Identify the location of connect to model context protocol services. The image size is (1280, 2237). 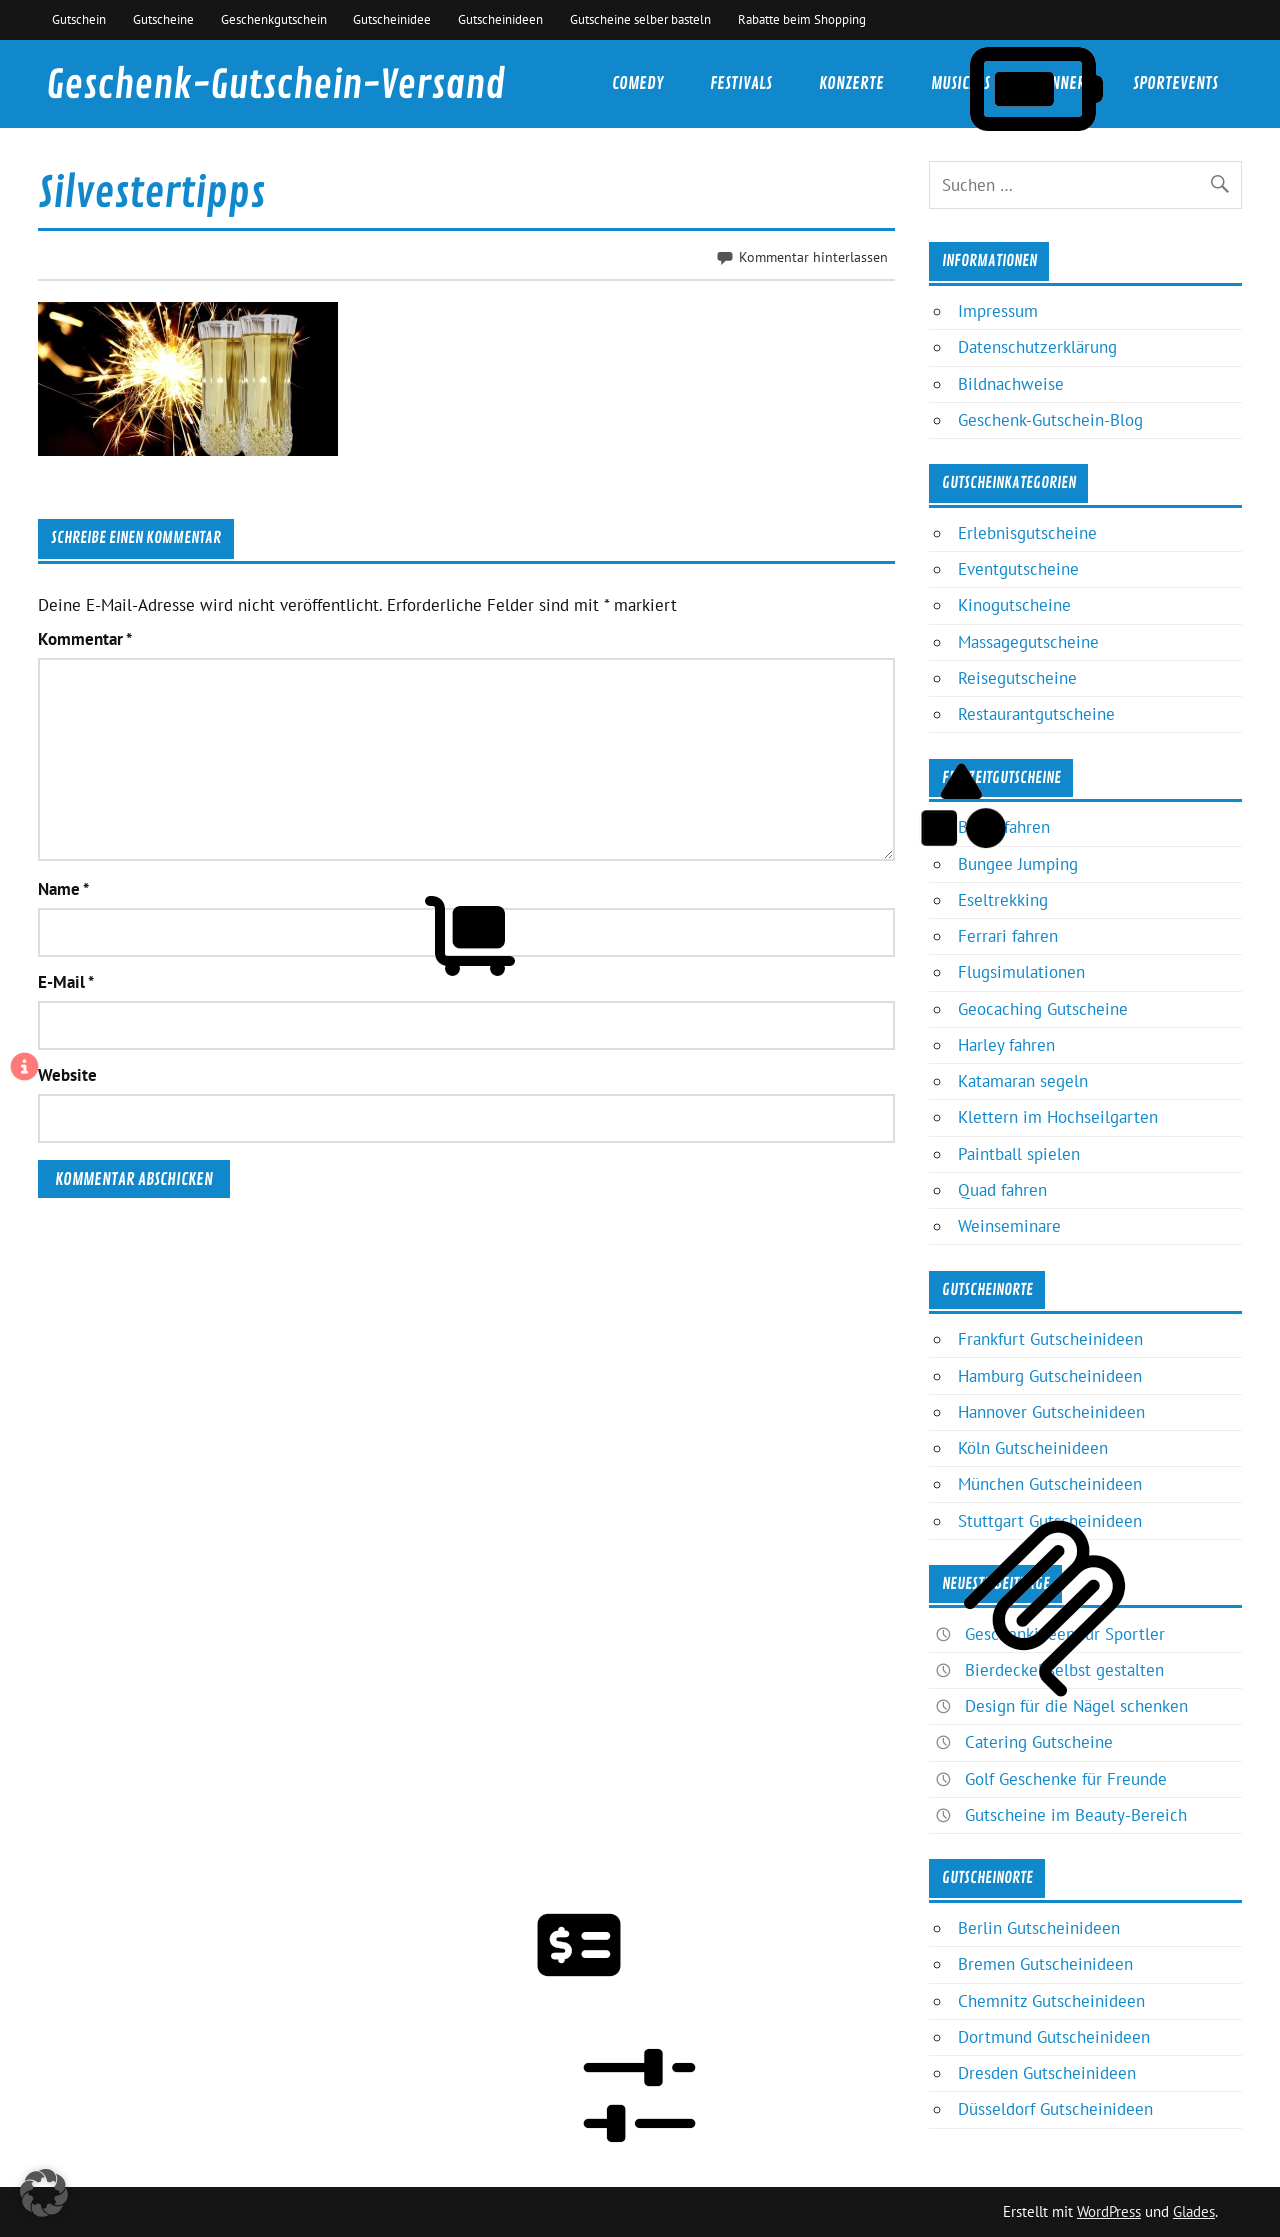
(1044, 1607).